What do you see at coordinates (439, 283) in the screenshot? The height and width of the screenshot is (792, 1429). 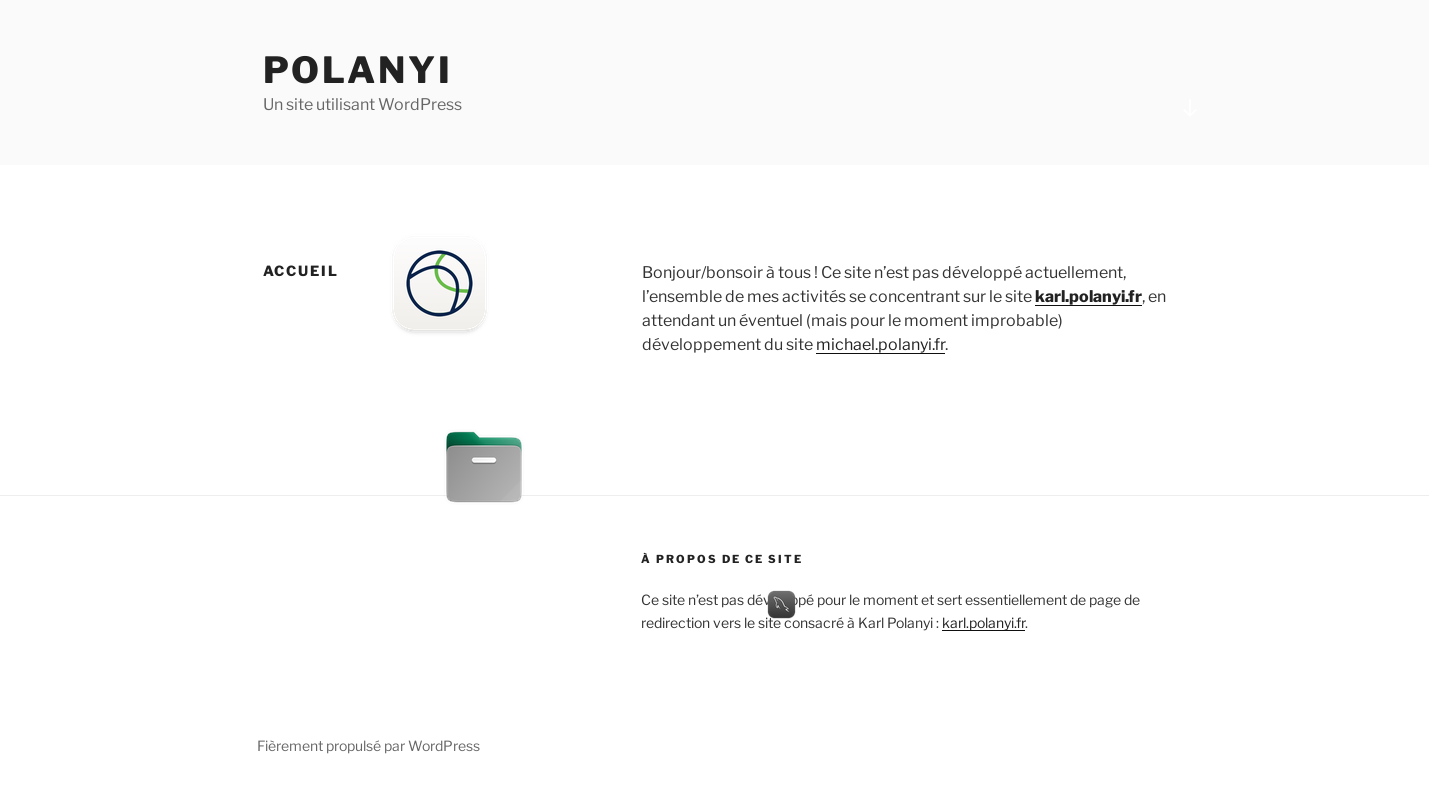 I see `open cisco anyconnect vpn client` at bounding box center [439, 283].